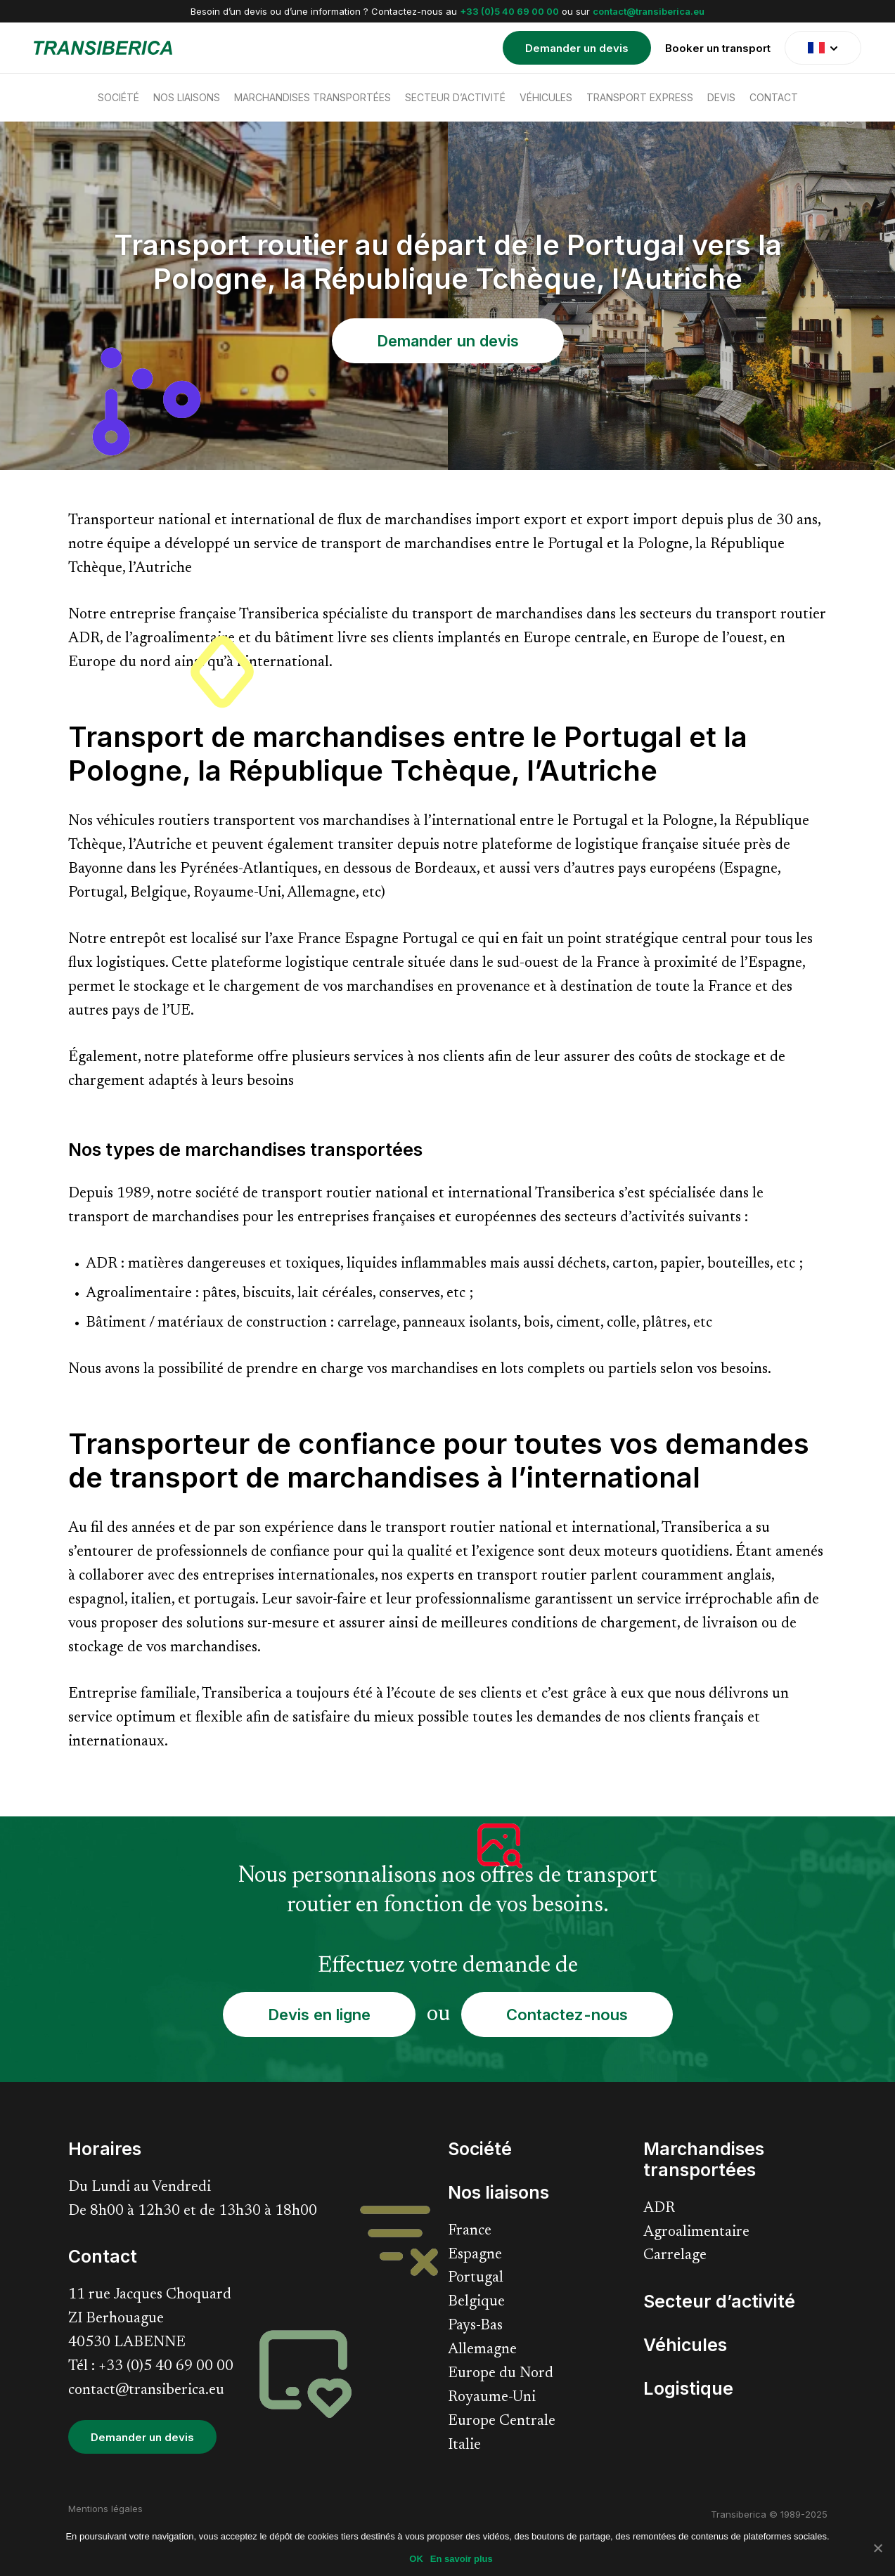  I want to click on clear all active filters, so click(395, 2233).